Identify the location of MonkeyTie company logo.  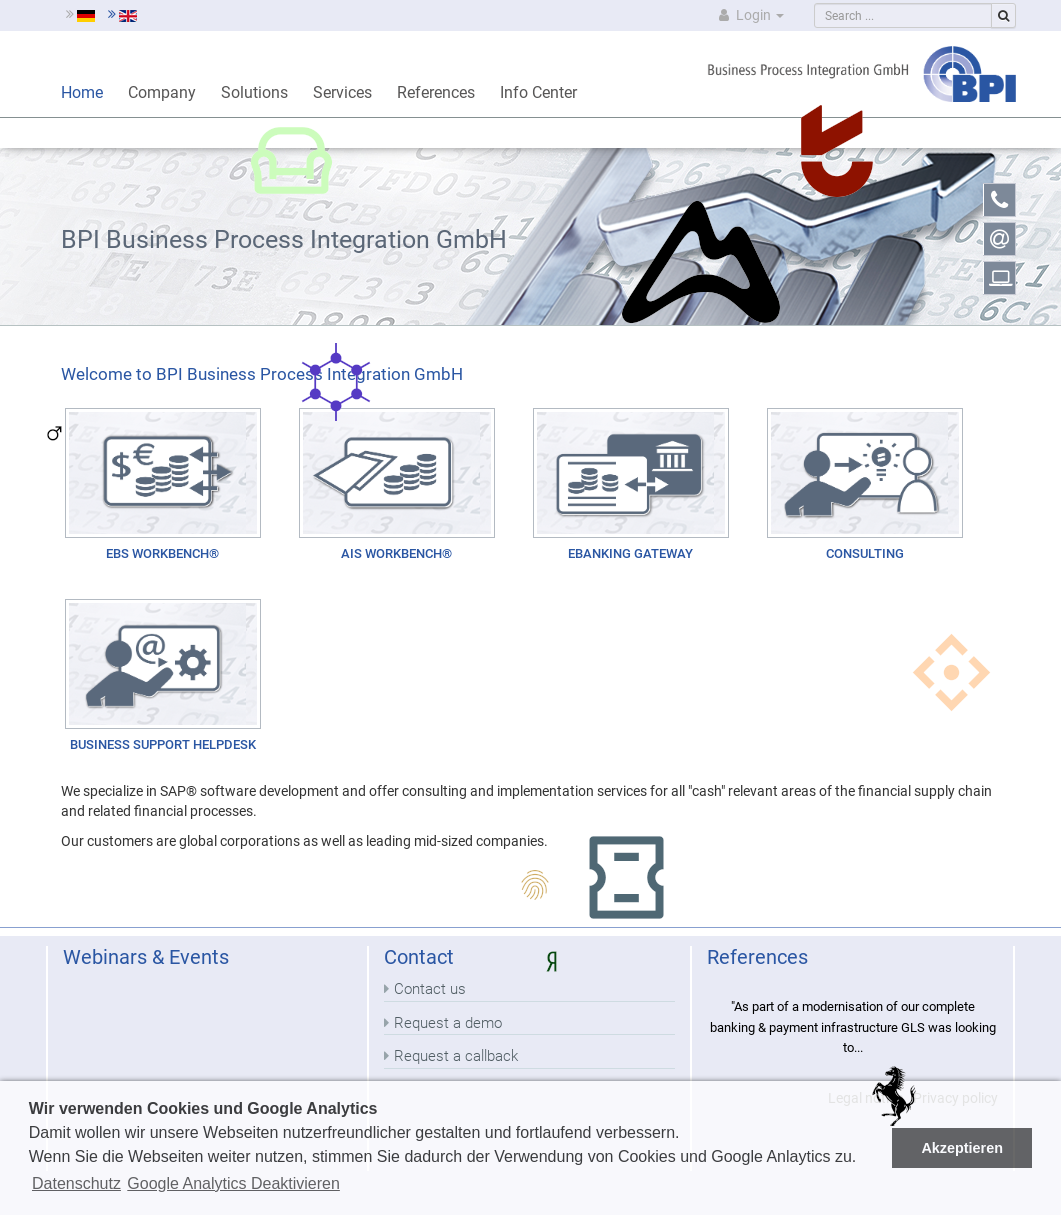
(535, 885).